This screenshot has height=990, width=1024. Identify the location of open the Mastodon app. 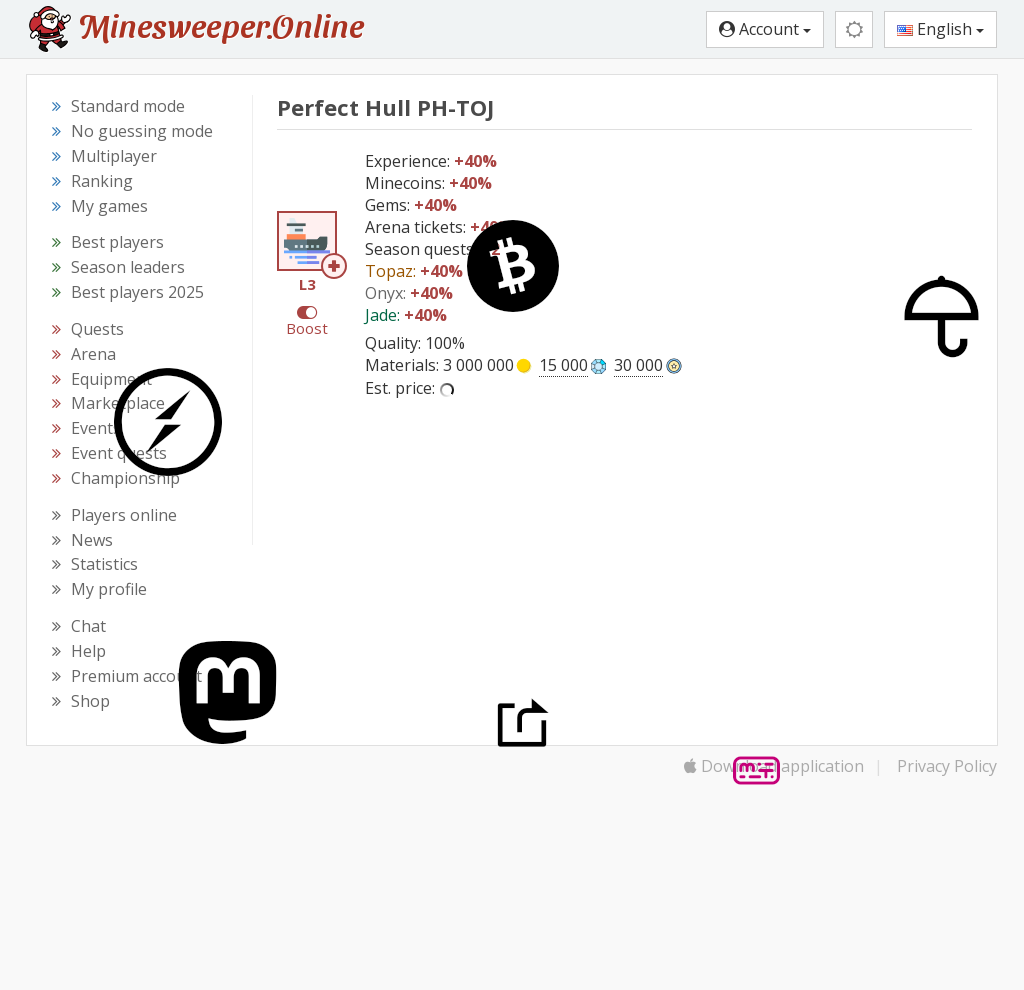
(227, 692).